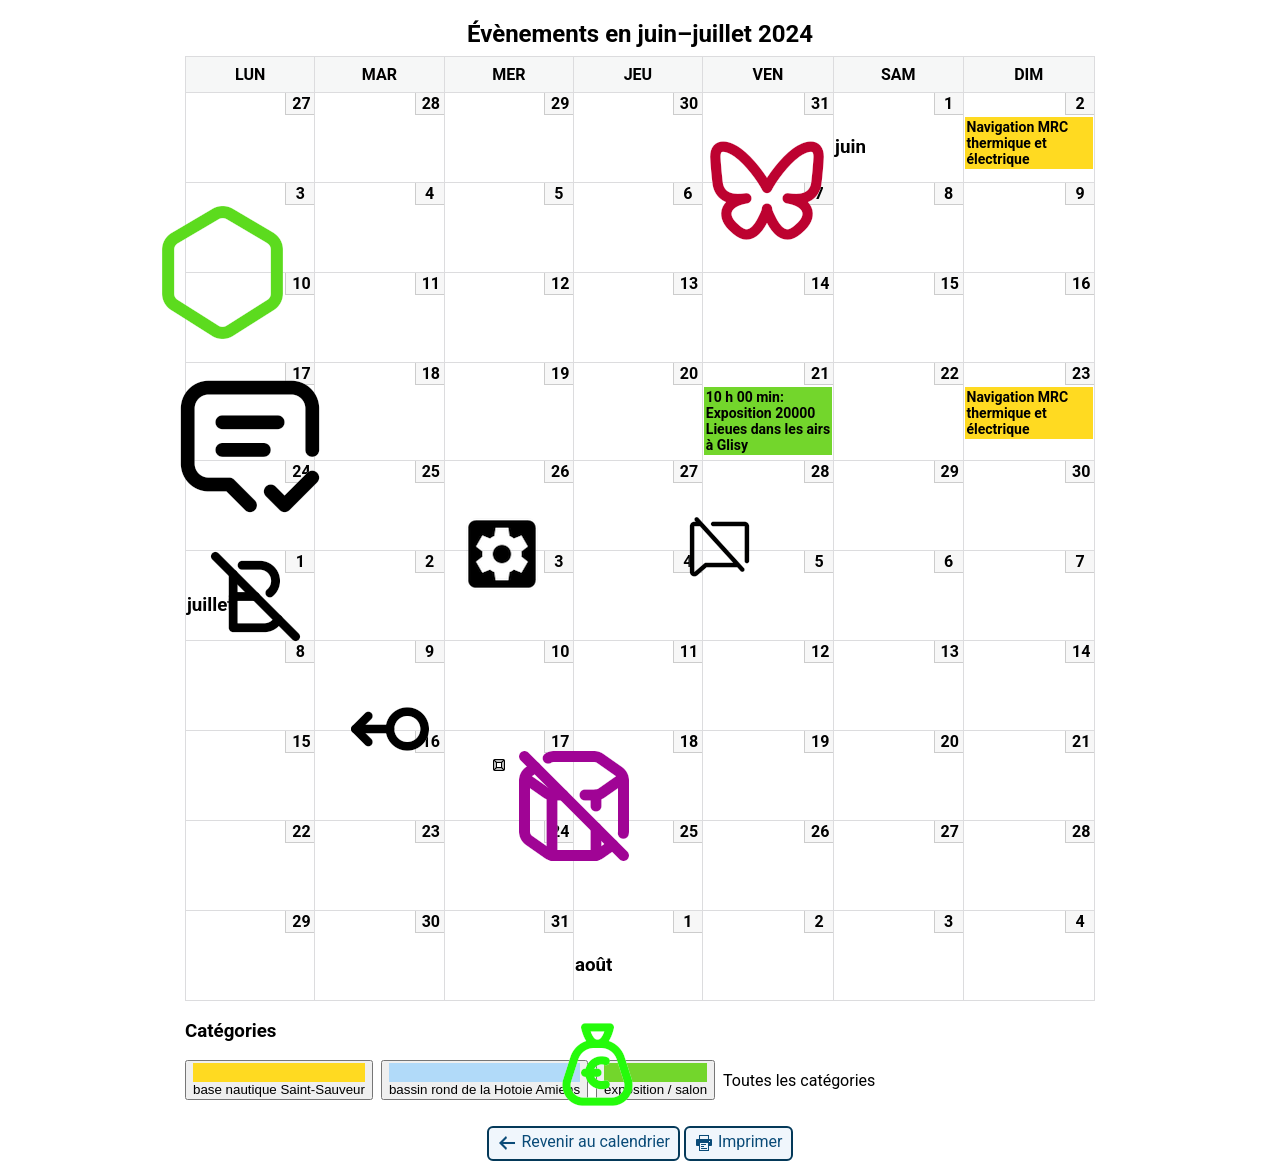 The height and width of the screenshot is (1169, 1280). Describe the element at coordinates (390, 729) in the screenshot. I see `swipe left to dismiss or navigate back` at that location.